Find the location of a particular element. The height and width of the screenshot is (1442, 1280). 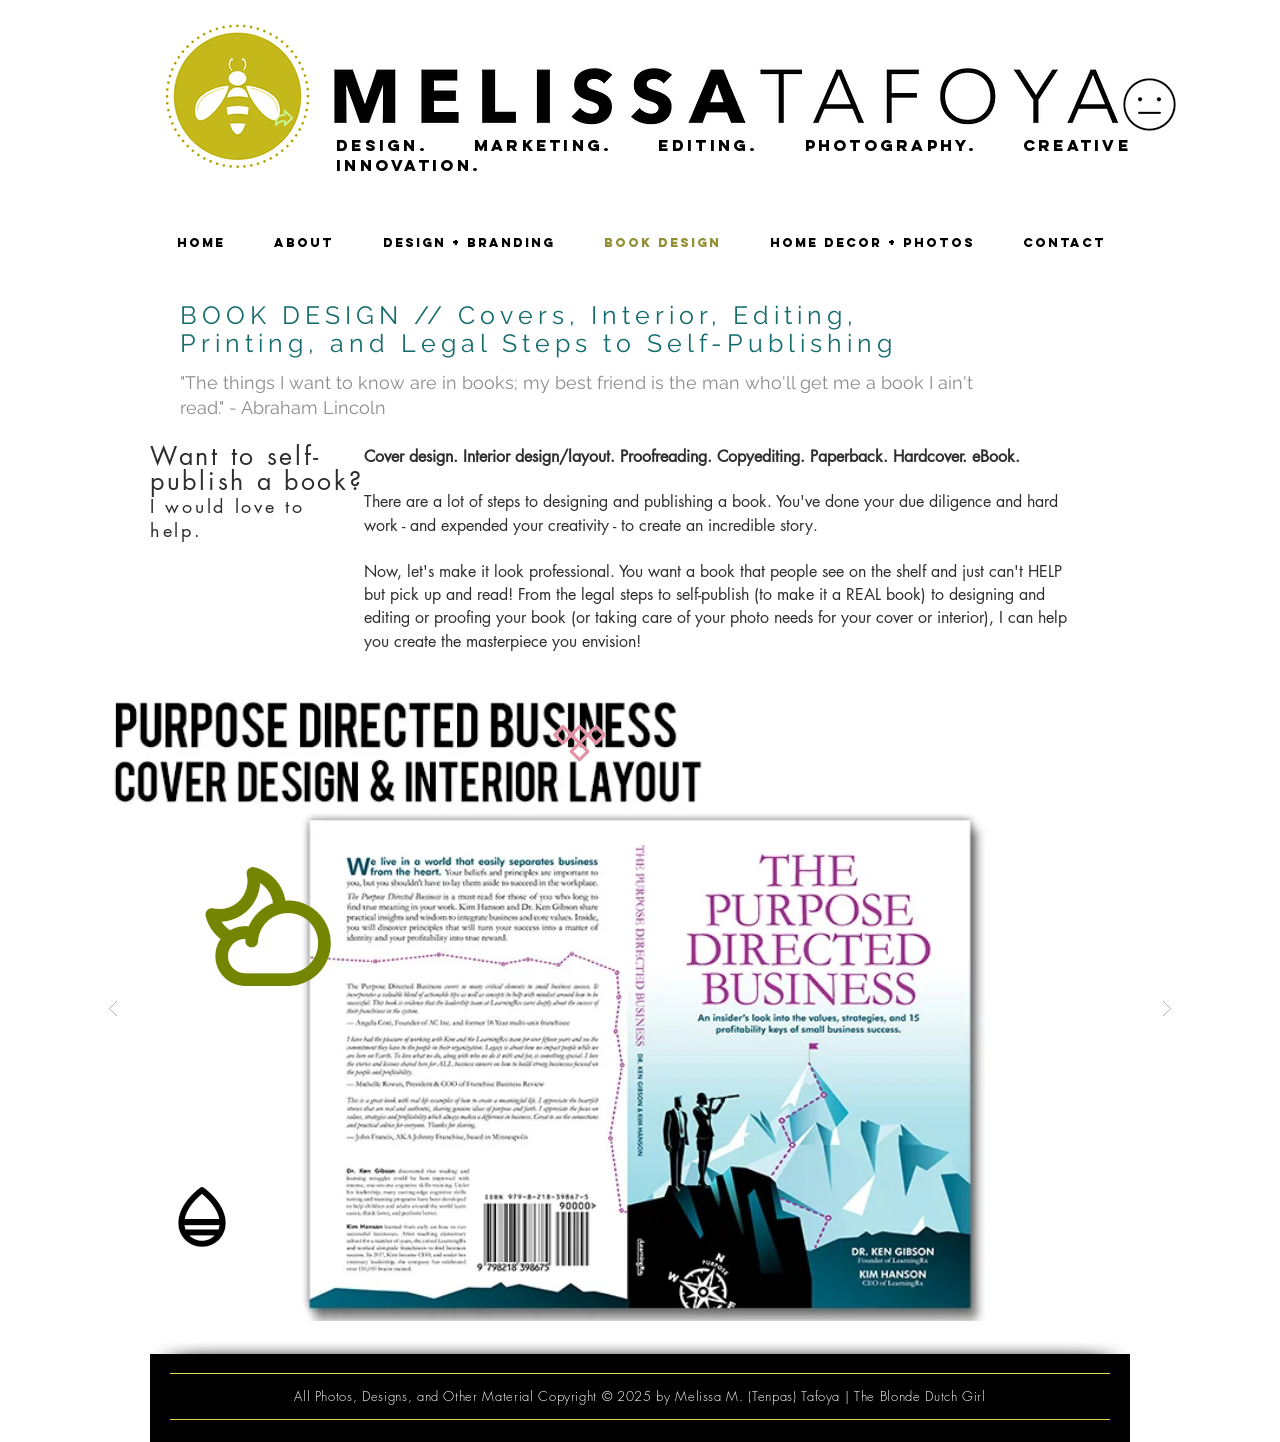

rate your experience as neutral is located at coordinates (1149, 104).